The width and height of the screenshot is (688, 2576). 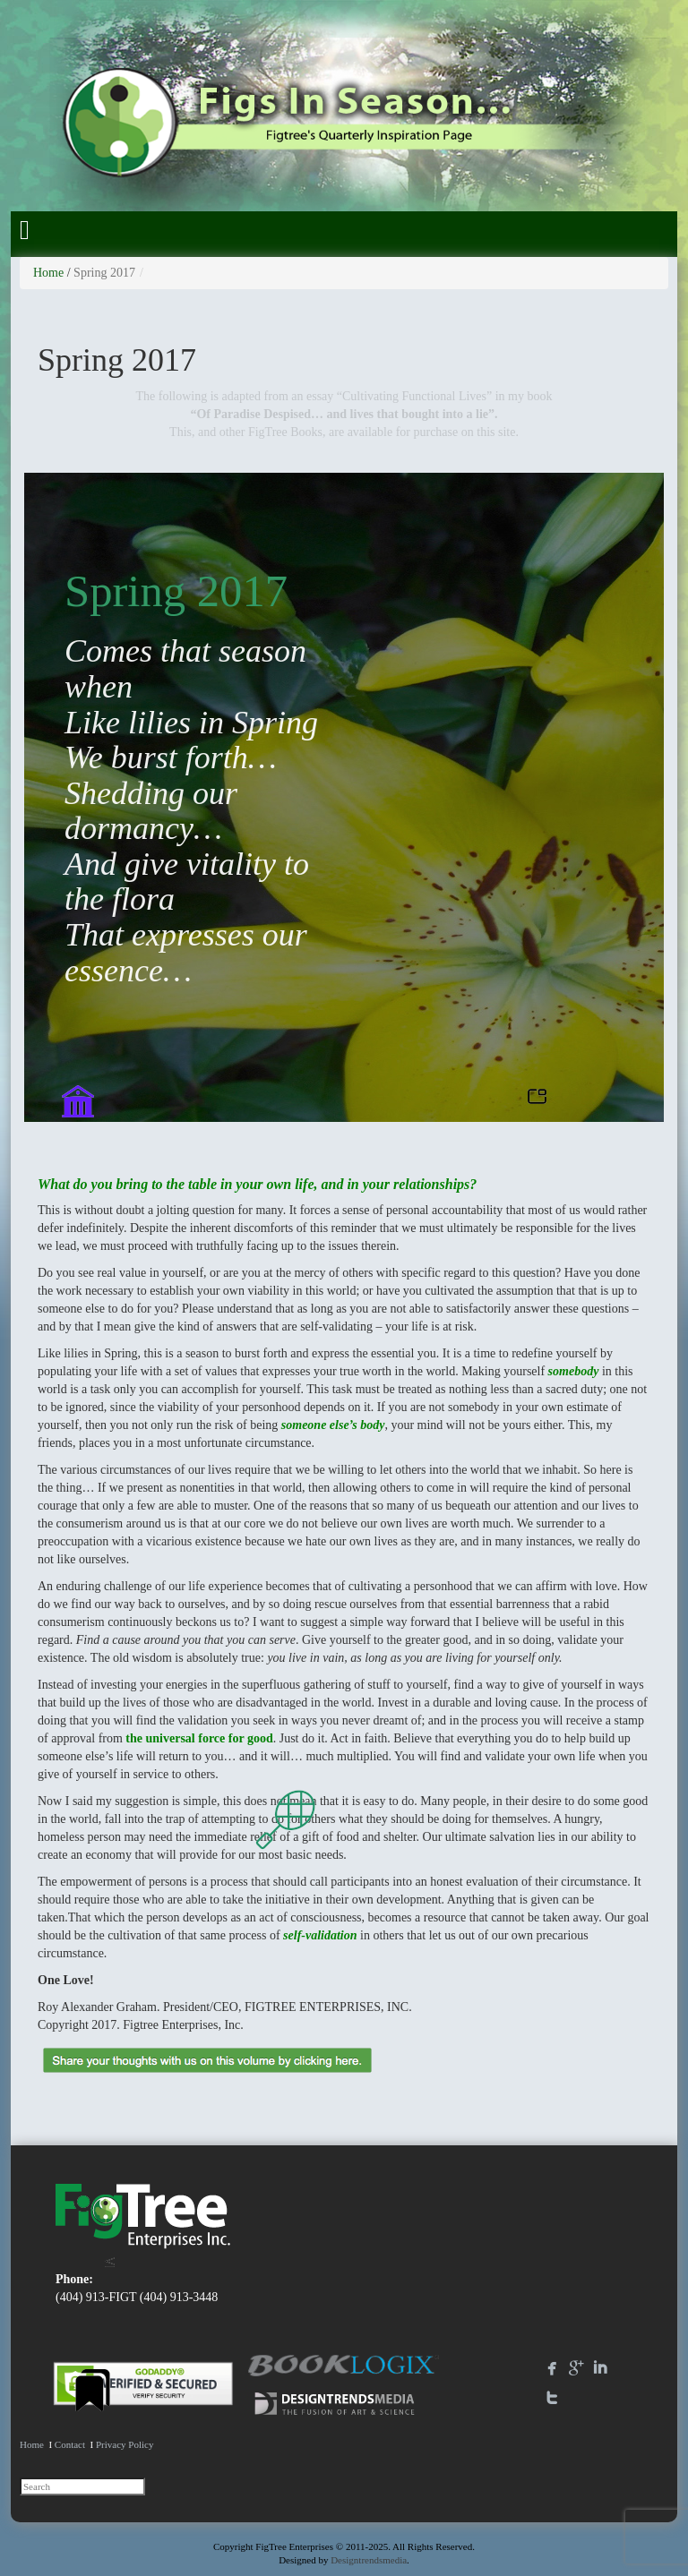 I want to click on access tennis or racquet sports features, so click(x=284, y=1820).